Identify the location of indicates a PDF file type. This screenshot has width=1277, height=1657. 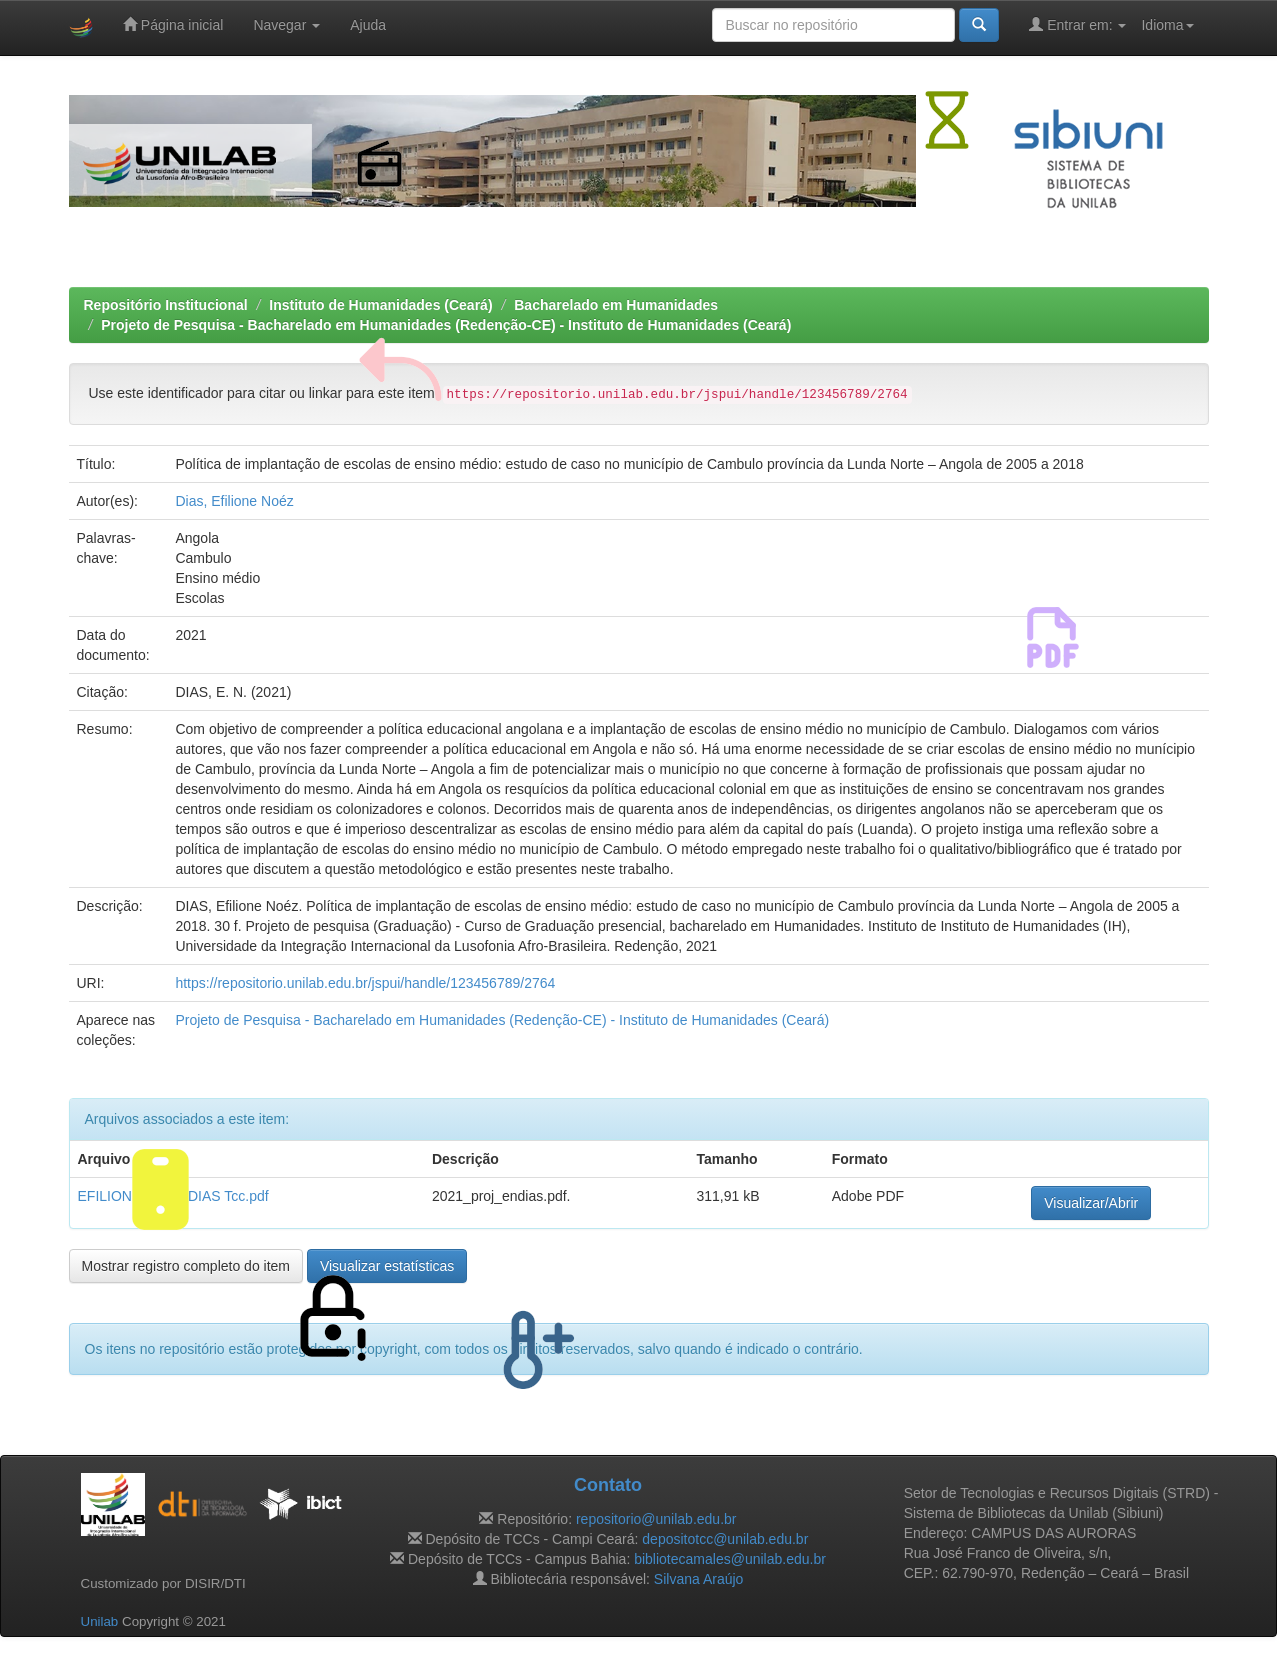
(1051, 637).